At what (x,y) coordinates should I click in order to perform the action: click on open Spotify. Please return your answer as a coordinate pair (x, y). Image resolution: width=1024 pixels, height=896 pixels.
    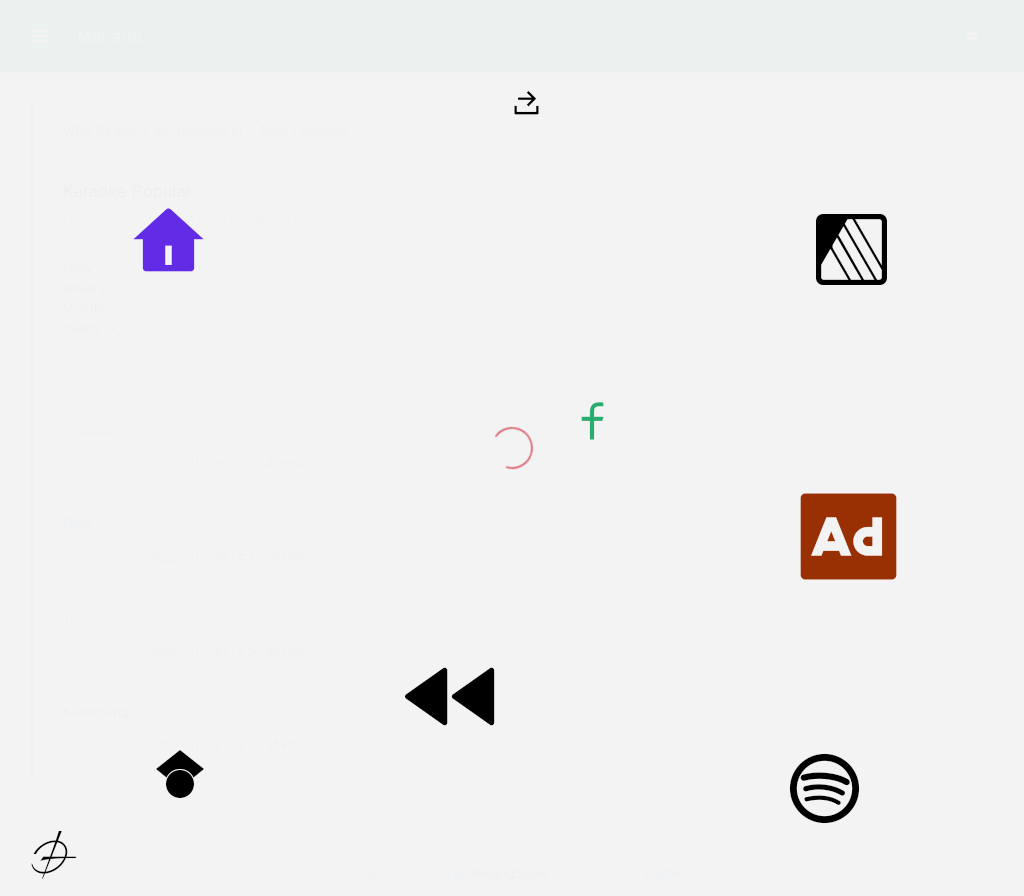
    Looking at the image, I should click on (824, 788).